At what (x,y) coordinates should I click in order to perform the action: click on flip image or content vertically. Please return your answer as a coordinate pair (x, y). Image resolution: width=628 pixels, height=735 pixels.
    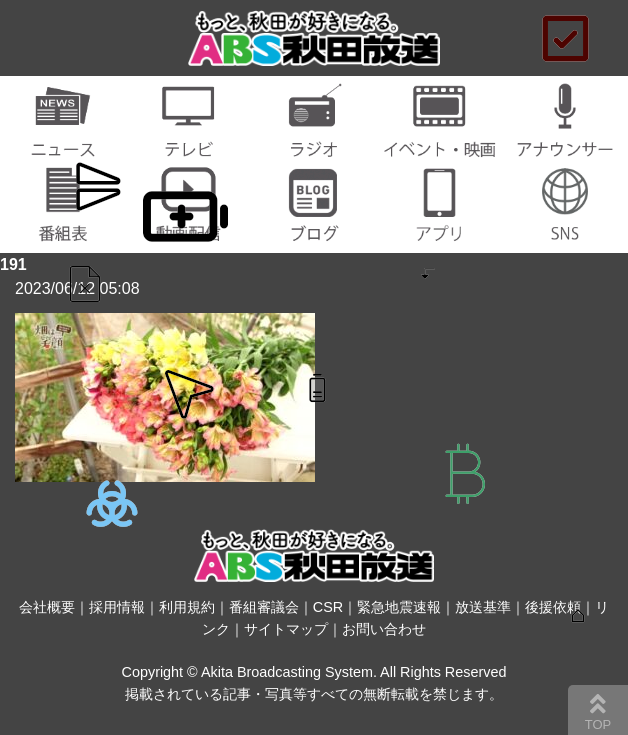
    Looking at the image, I should click on (96, 186).